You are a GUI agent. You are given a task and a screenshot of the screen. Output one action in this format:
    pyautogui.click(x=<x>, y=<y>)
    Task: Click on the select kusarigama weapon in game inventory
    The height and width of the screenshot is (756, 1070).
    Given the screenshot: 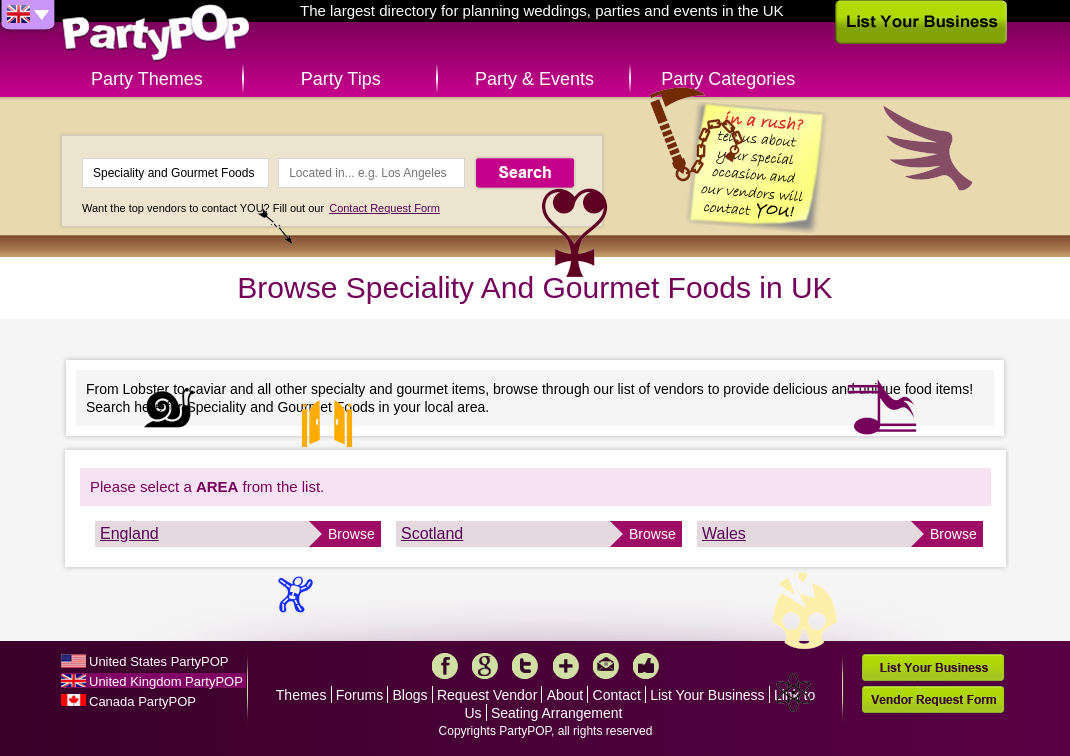 What is the action you would take?
    pyautogui.click(x=696, y=134)
    